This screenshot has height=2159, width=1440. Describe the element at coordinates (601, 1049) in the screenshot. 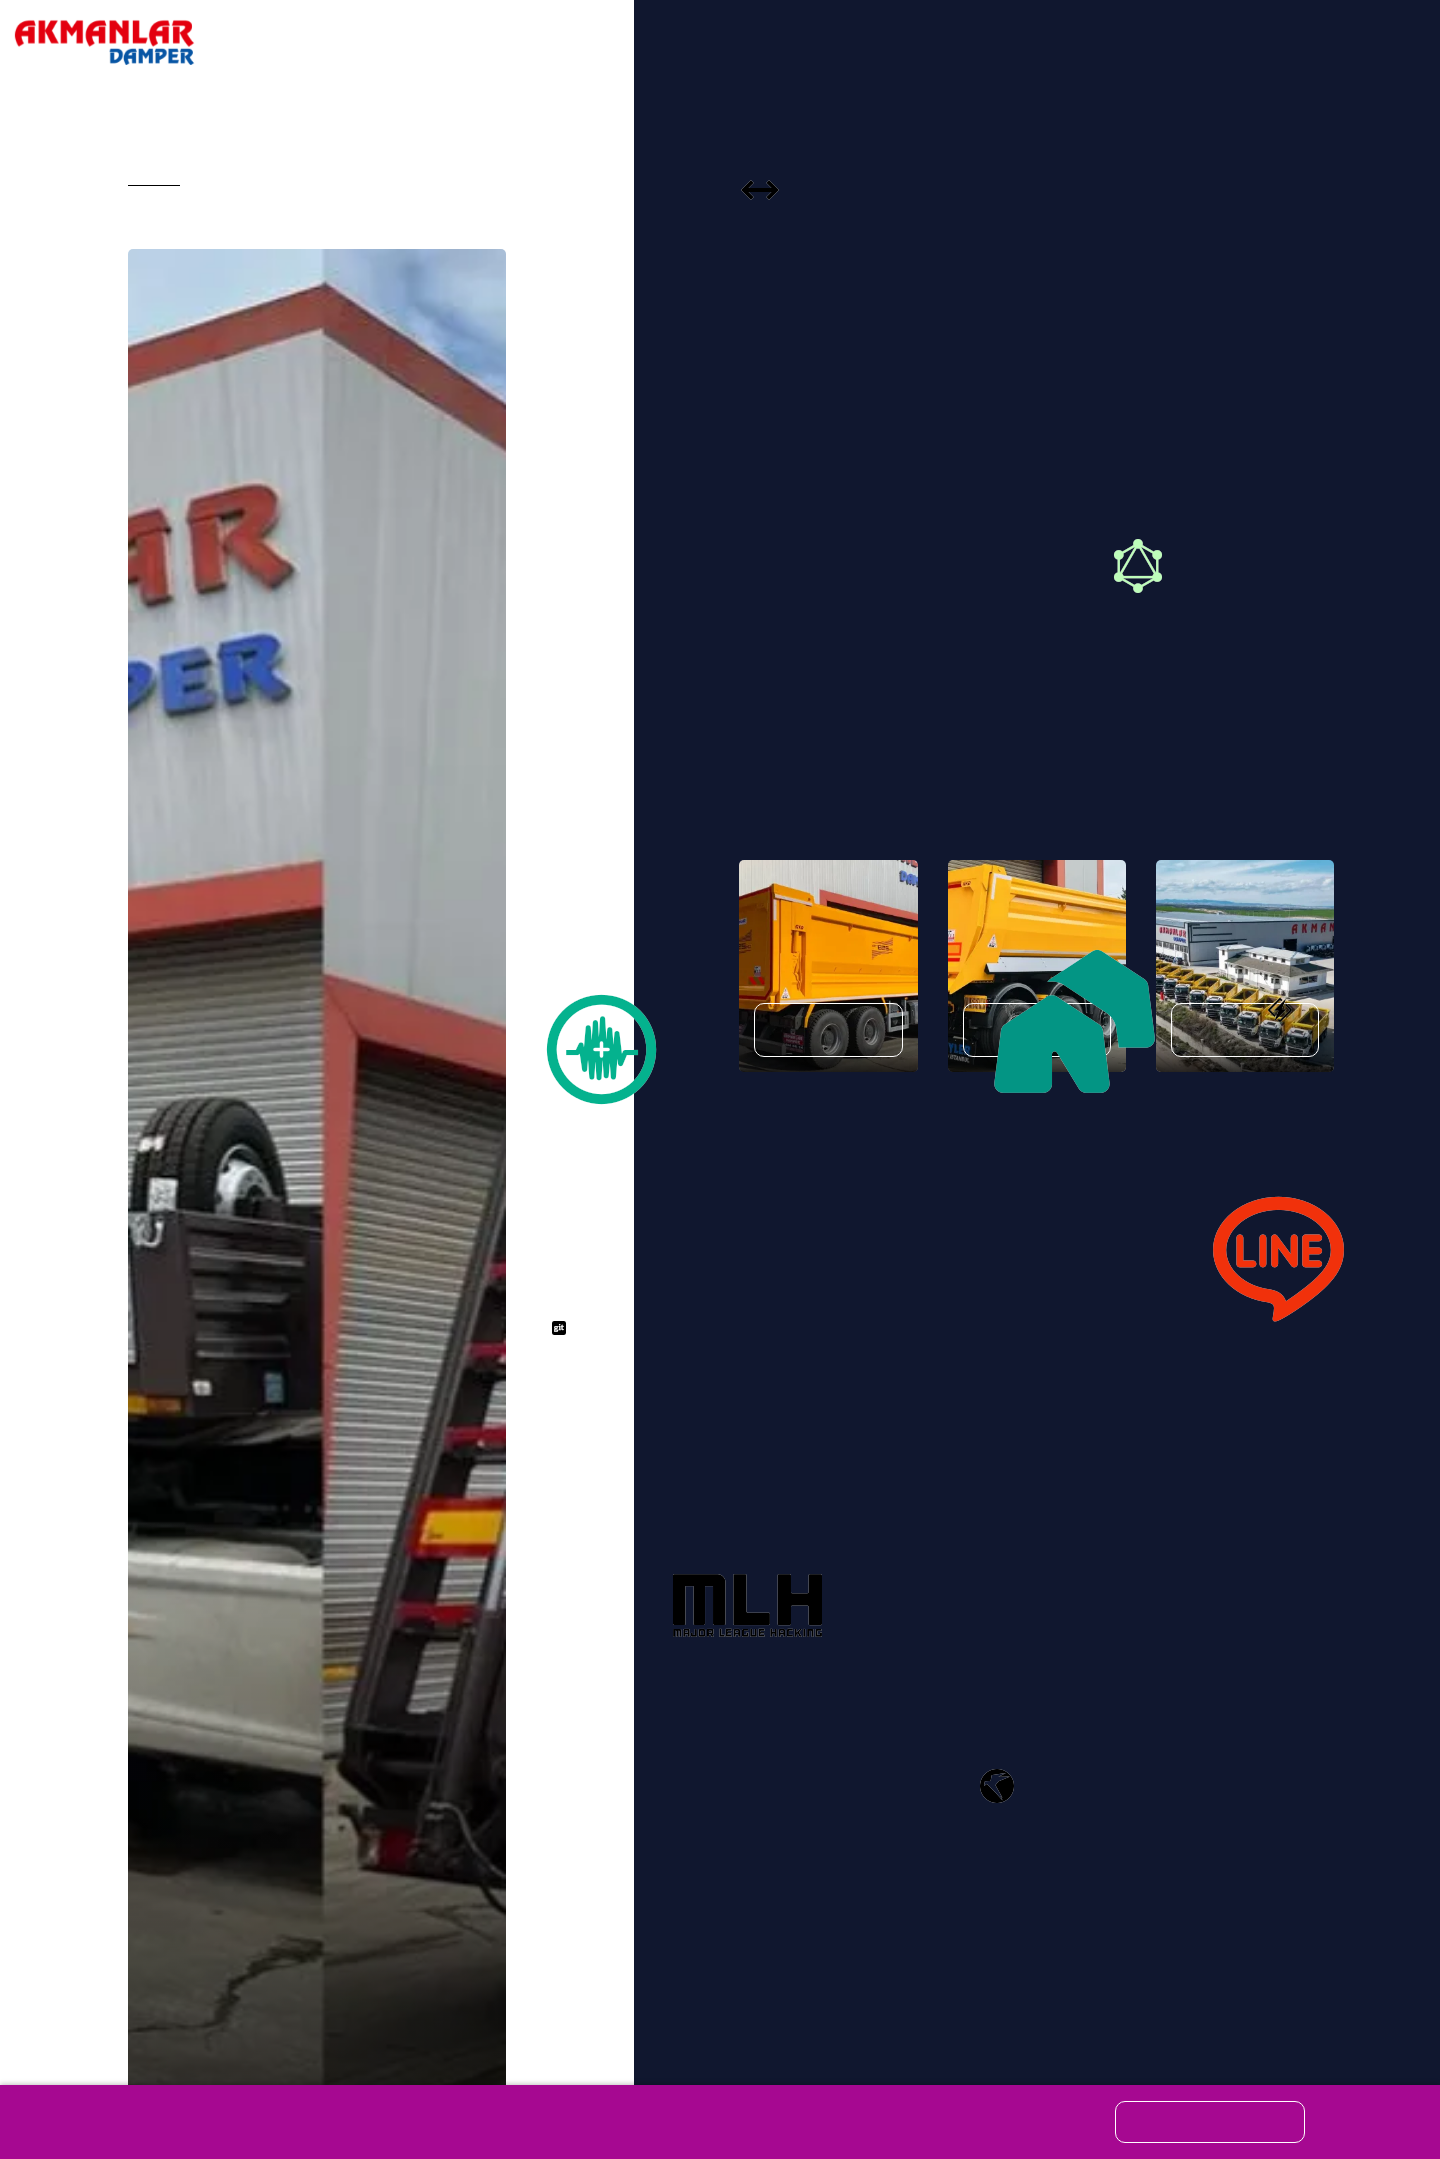

I see `creative commons sampling plus license indicator` at that location.